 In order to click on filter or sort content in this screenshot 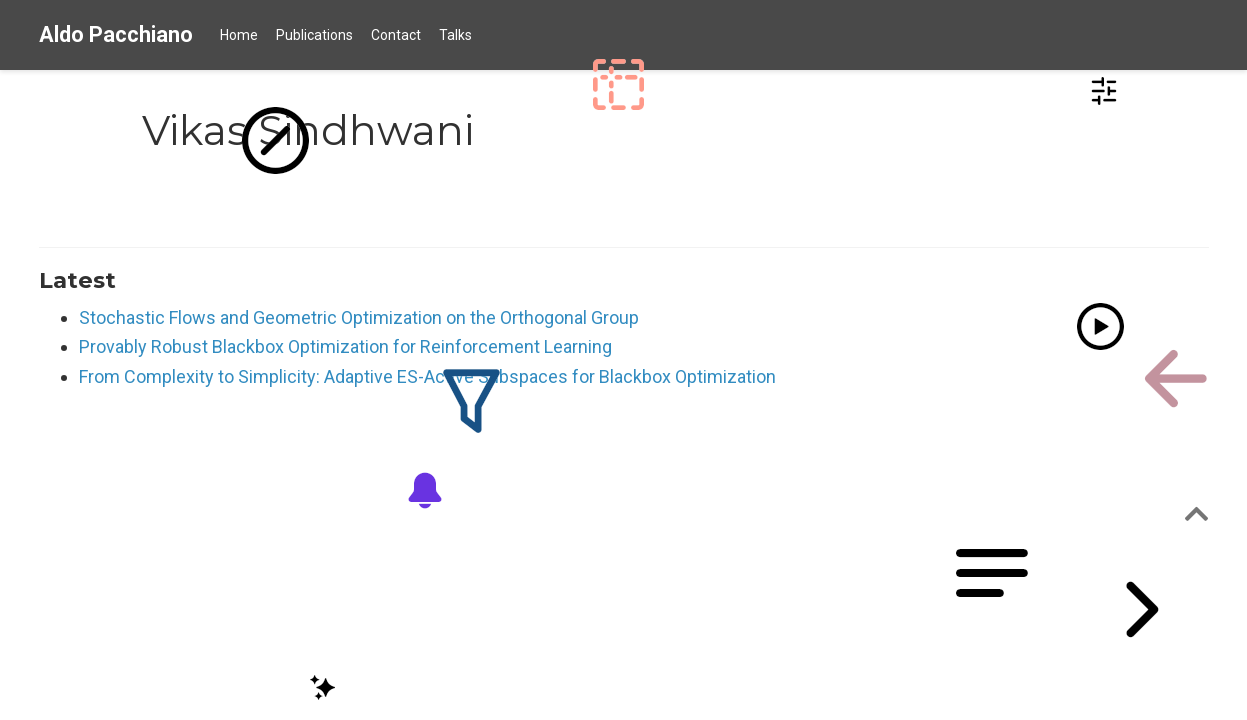, I will do `click(471, 397)`.